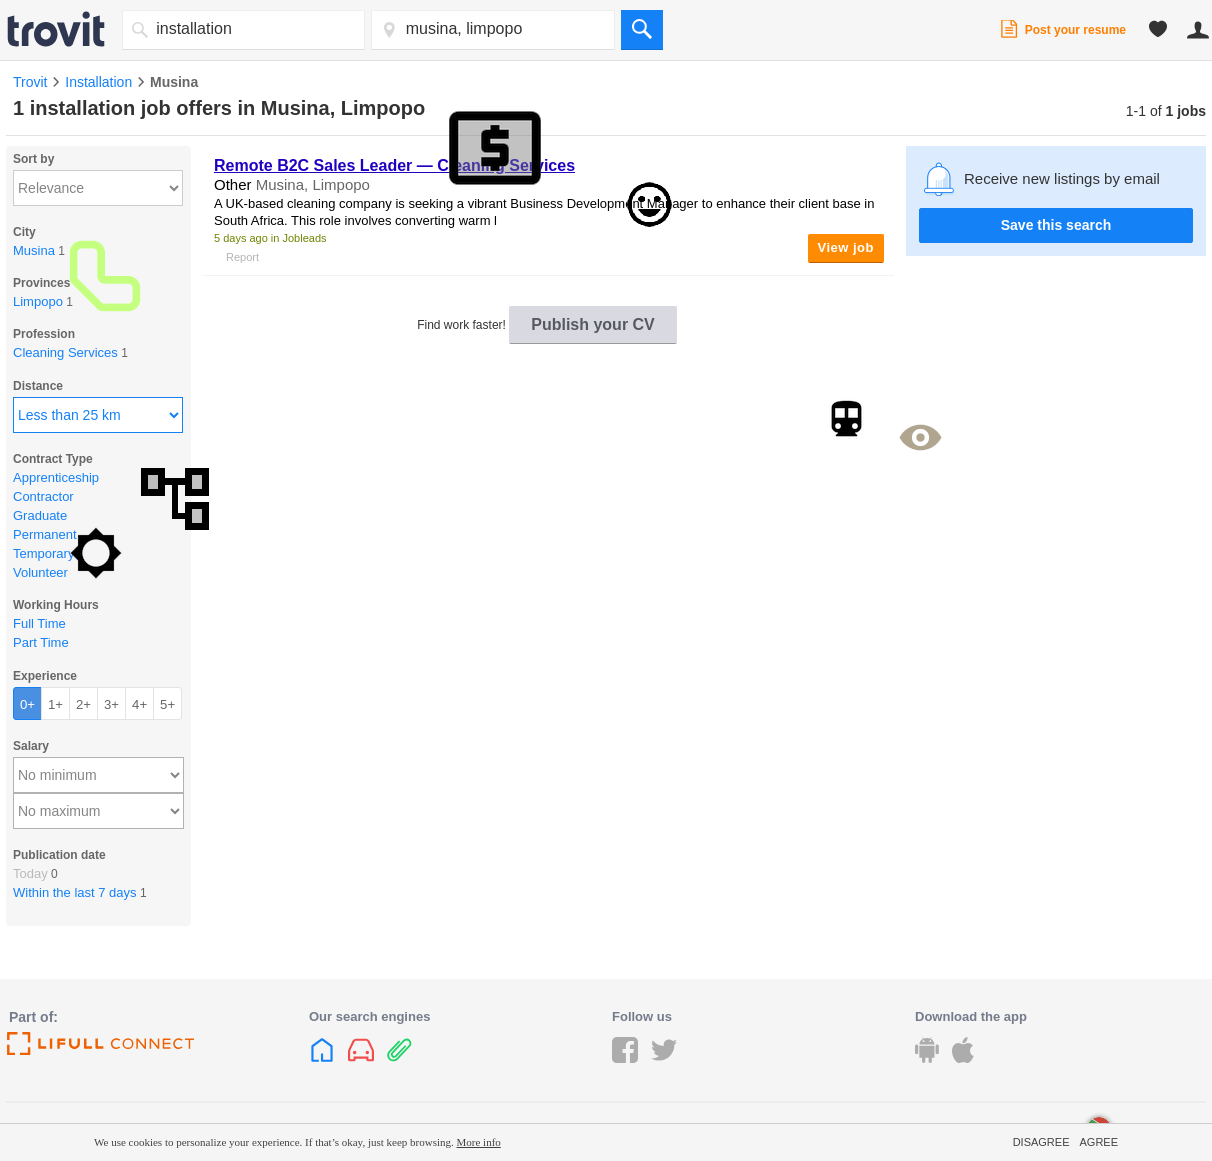  Describe the element at coordinates (920, 437) in the screenshot. I see `show hidden content` at that location.